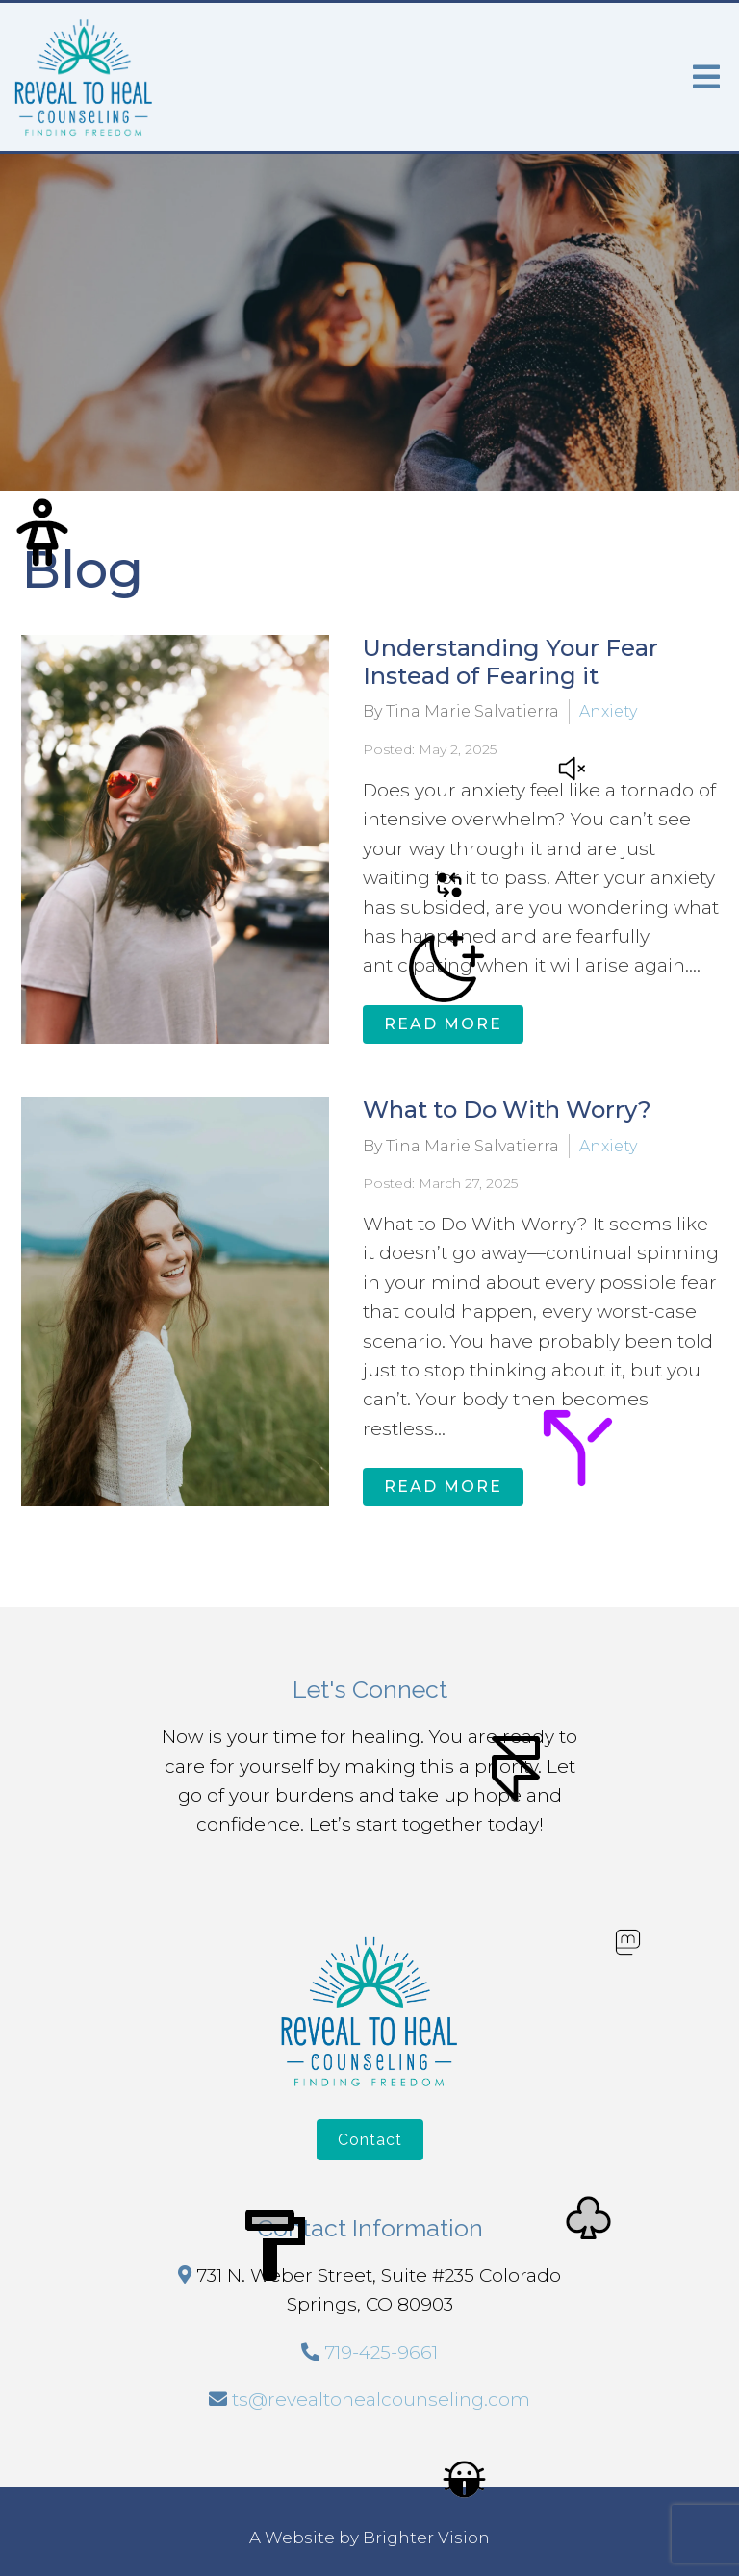 The image size is (739, 2576). I want to click on represents the clubs suit in a card game, so click(588, 2218).